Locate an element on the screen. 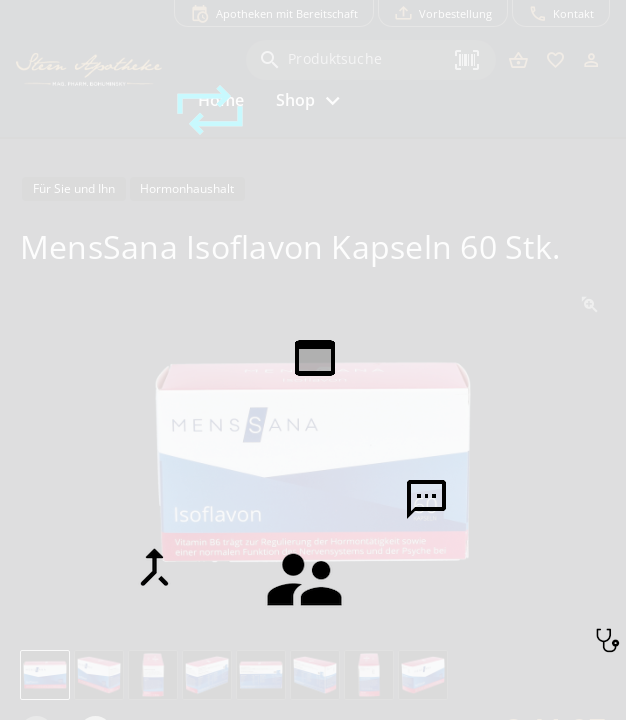  manage team members or user accounts is located at coordinates (304, 579).